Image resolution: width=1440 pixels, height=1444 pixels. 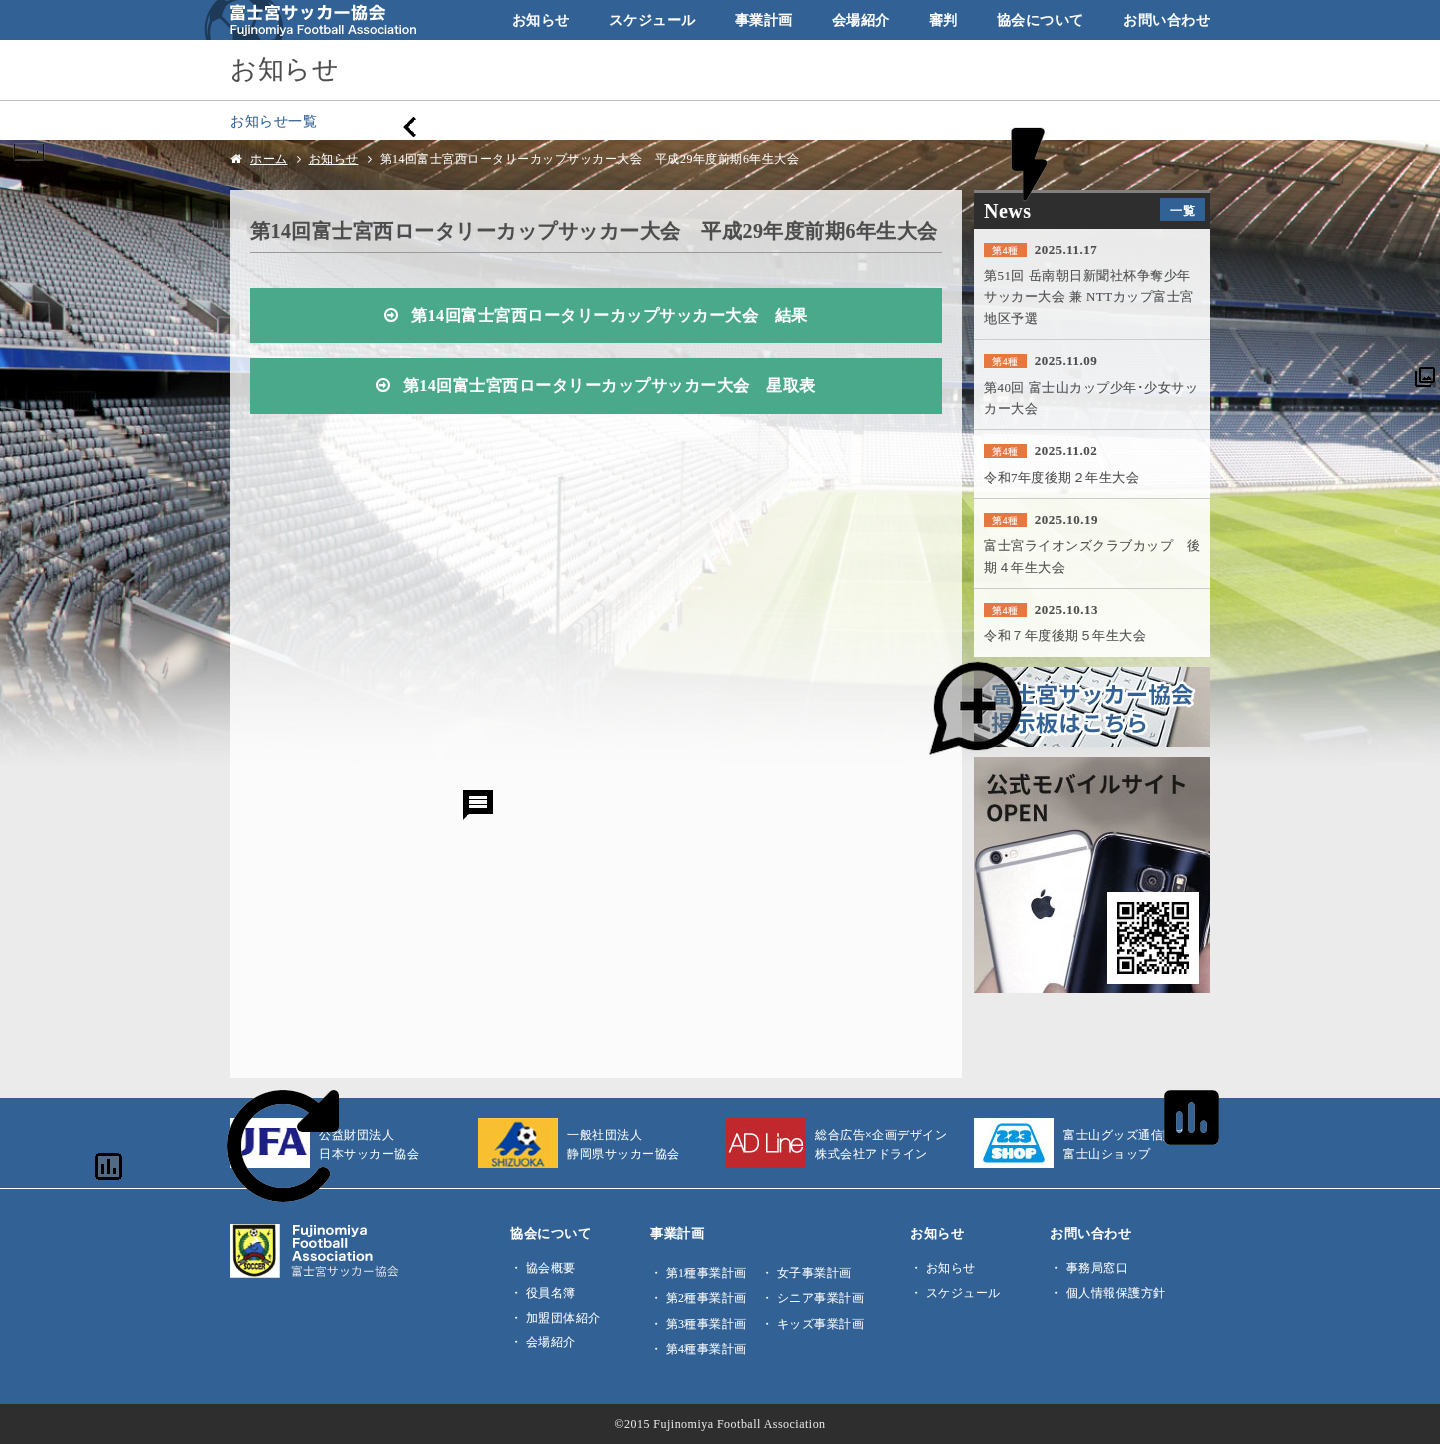 I want to click on access your photo library, so click(x=1425, y=377).